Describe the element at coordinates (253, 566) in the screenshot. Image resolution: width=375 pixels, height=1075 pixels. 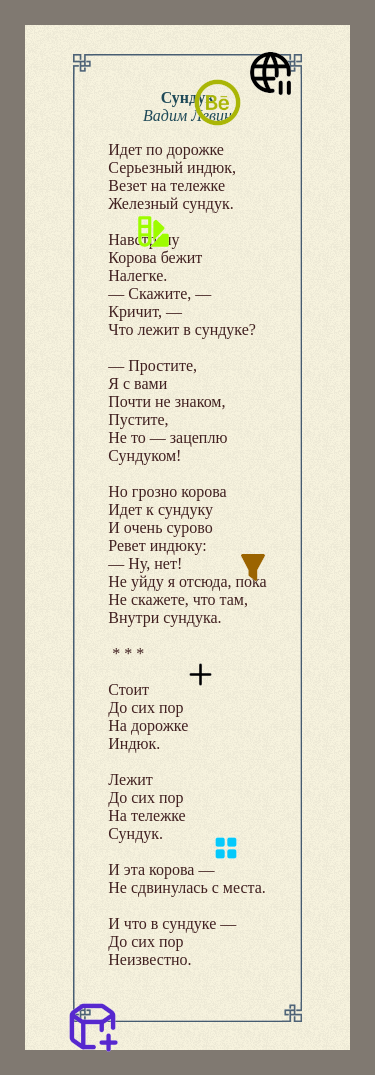
I see `filter results or content` at that location.